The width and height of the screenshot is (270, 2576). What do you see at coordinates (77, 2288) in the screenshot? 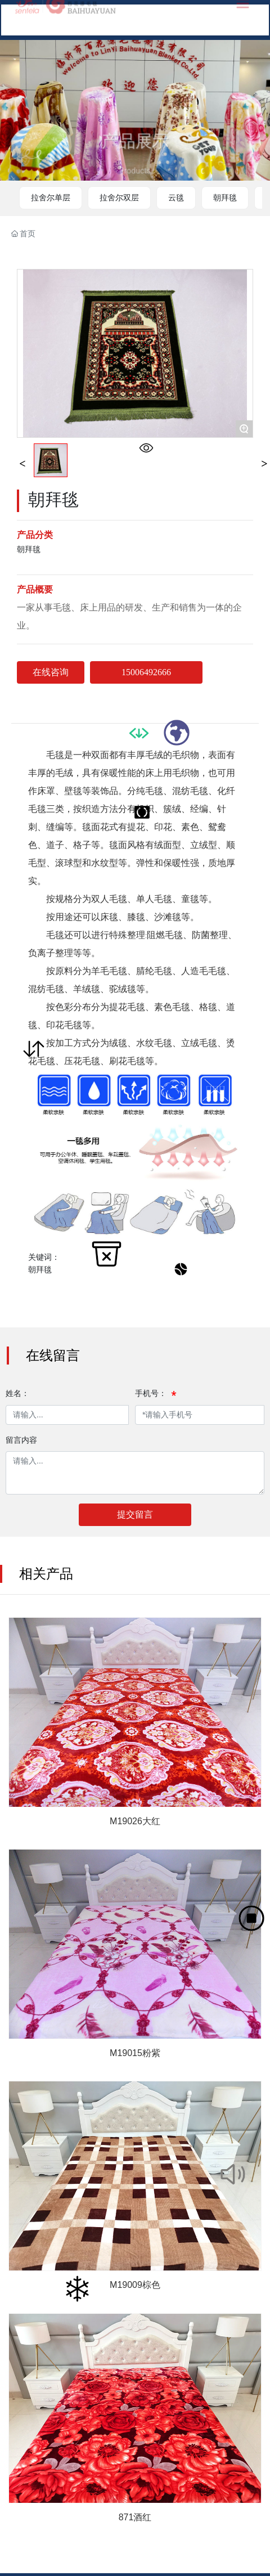
I see `indicates cold or winter weather conditions` at bounding box center [77, 2288].